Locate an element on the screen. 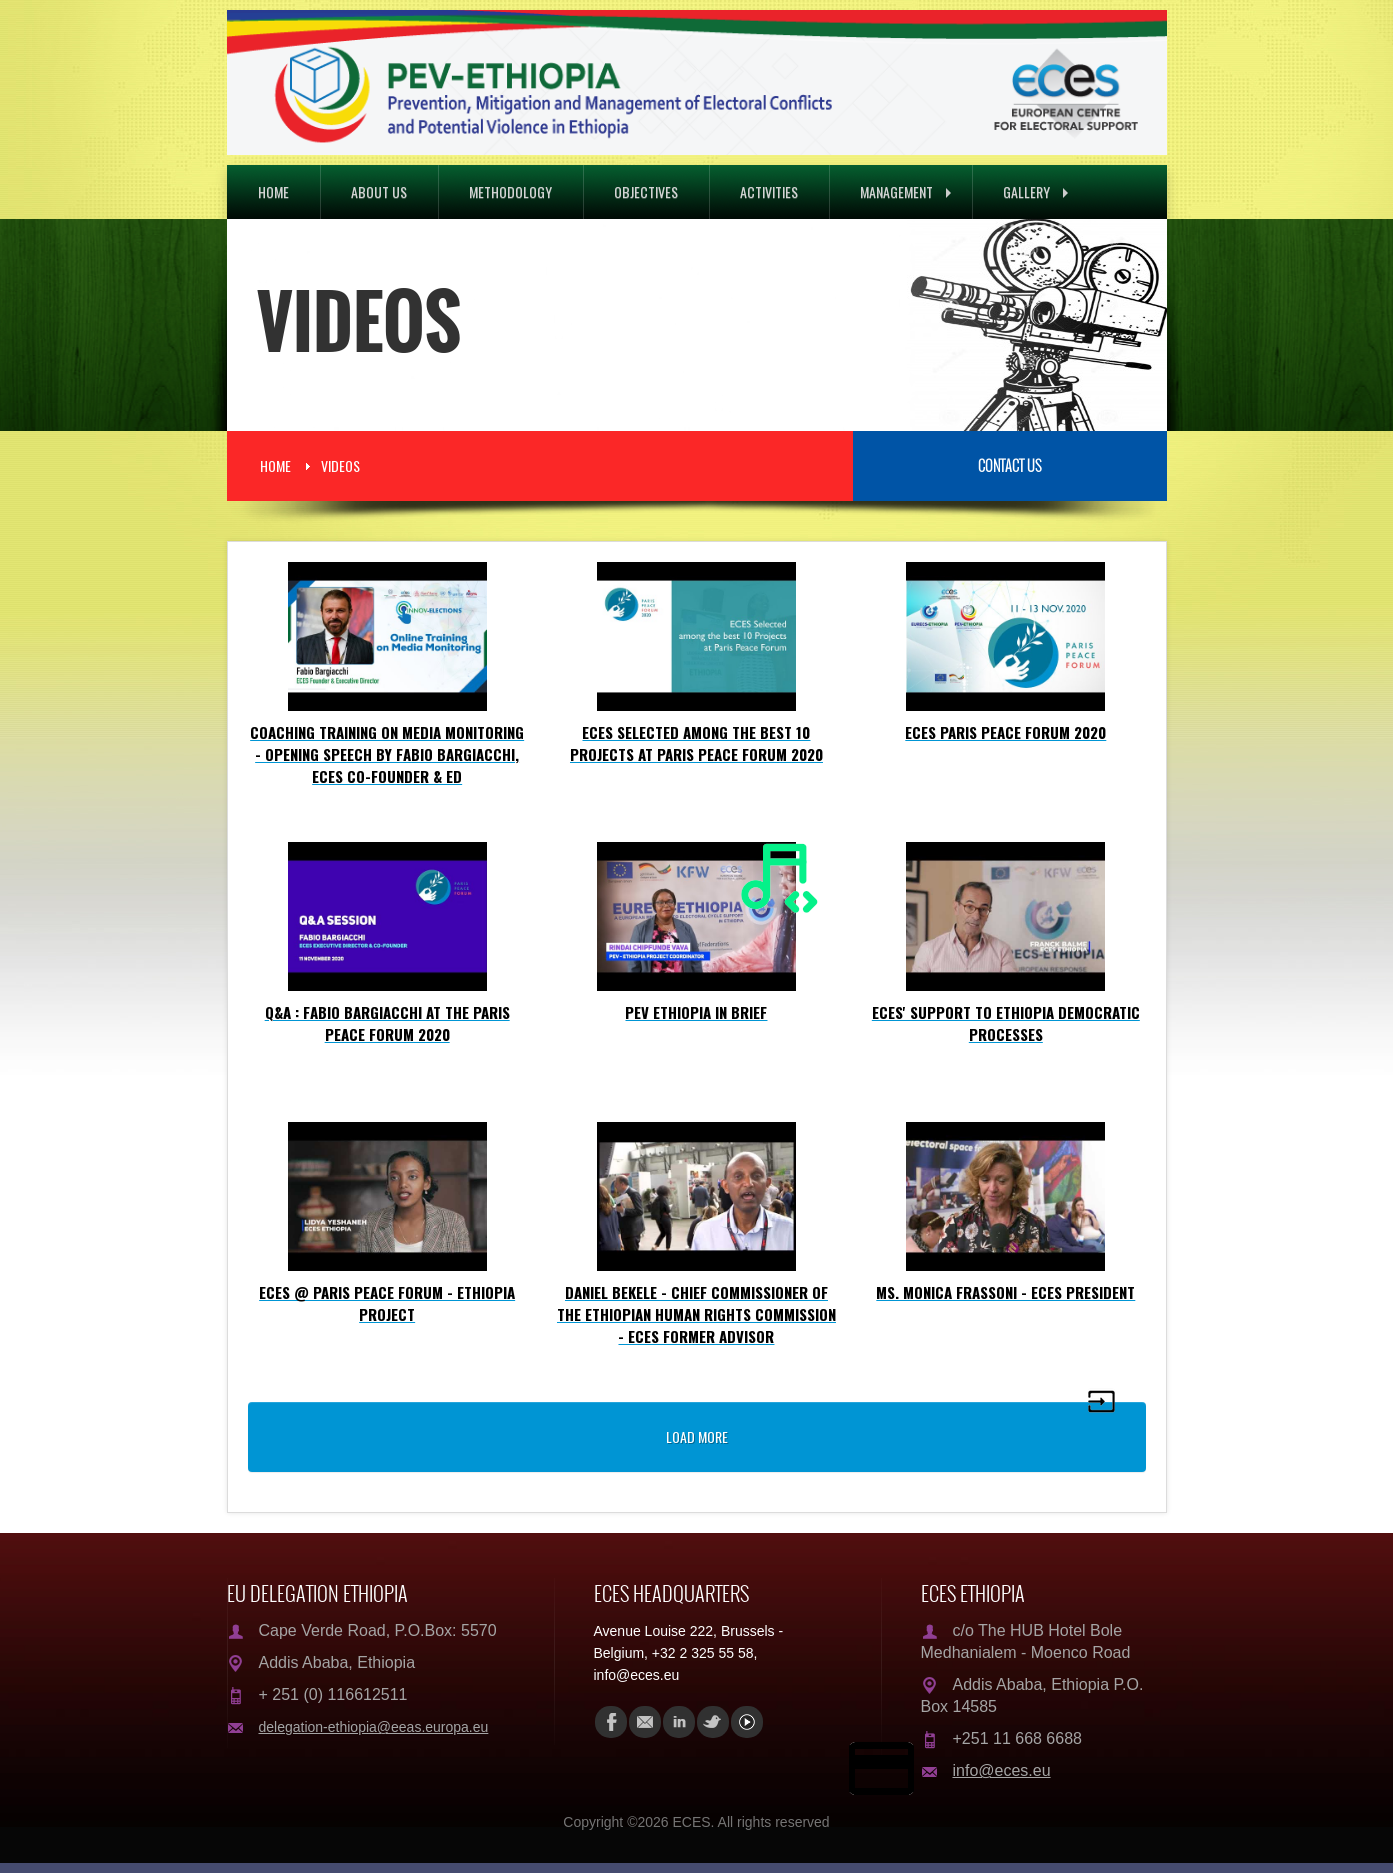 Image resolution: width=1393 pixels, height=1873 pixels. access music coding or audio development tools is located at coordinates (777, 876).